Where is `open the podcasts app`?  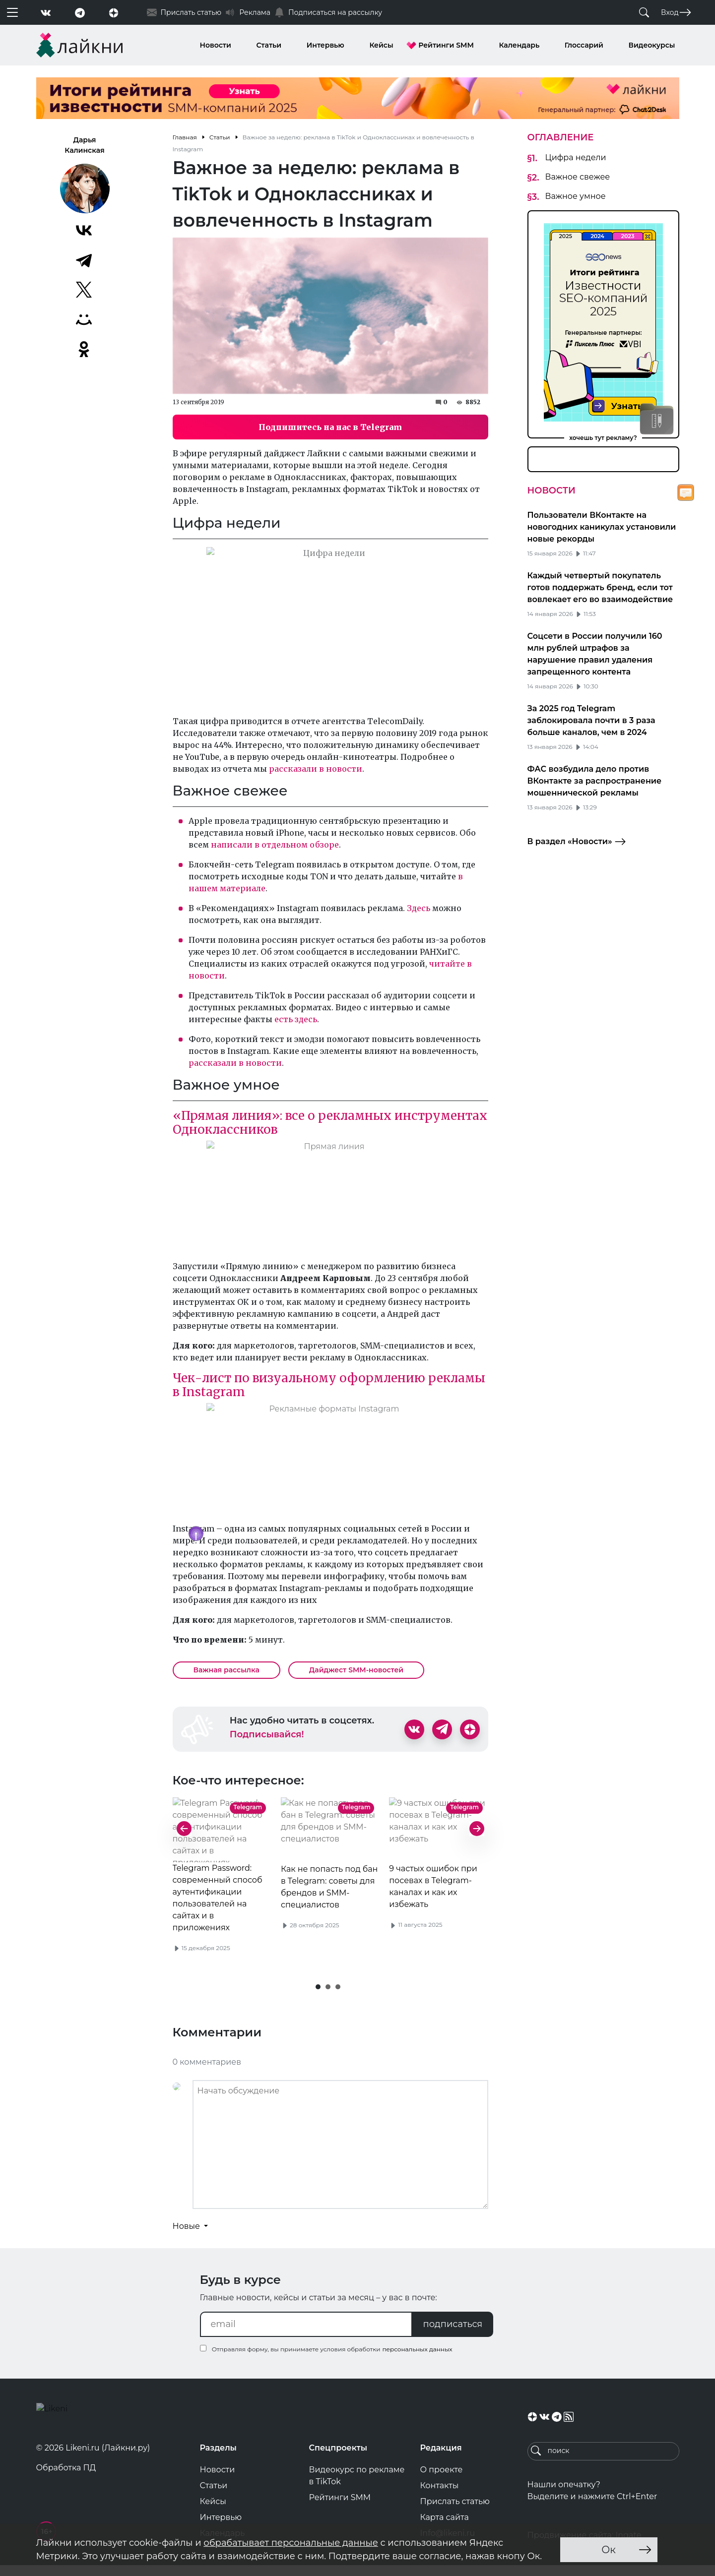
open the podcasts app is located at coordinates (196, 1533).